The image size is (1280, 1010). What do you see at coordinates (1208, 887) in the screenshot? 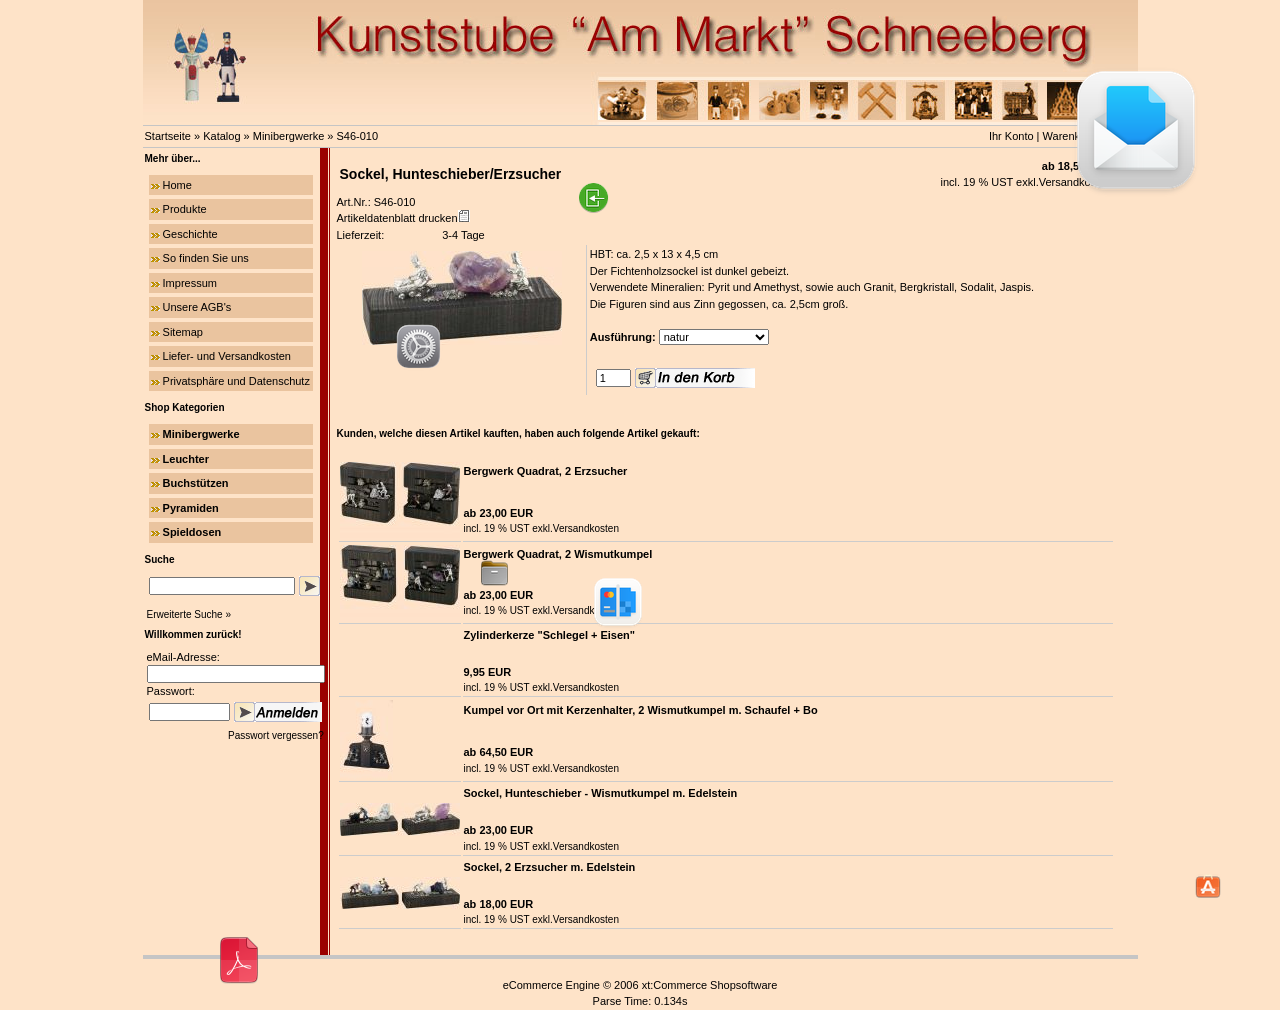
I see `open the software store to browse and install apps` at bounding box center [1208, 887].